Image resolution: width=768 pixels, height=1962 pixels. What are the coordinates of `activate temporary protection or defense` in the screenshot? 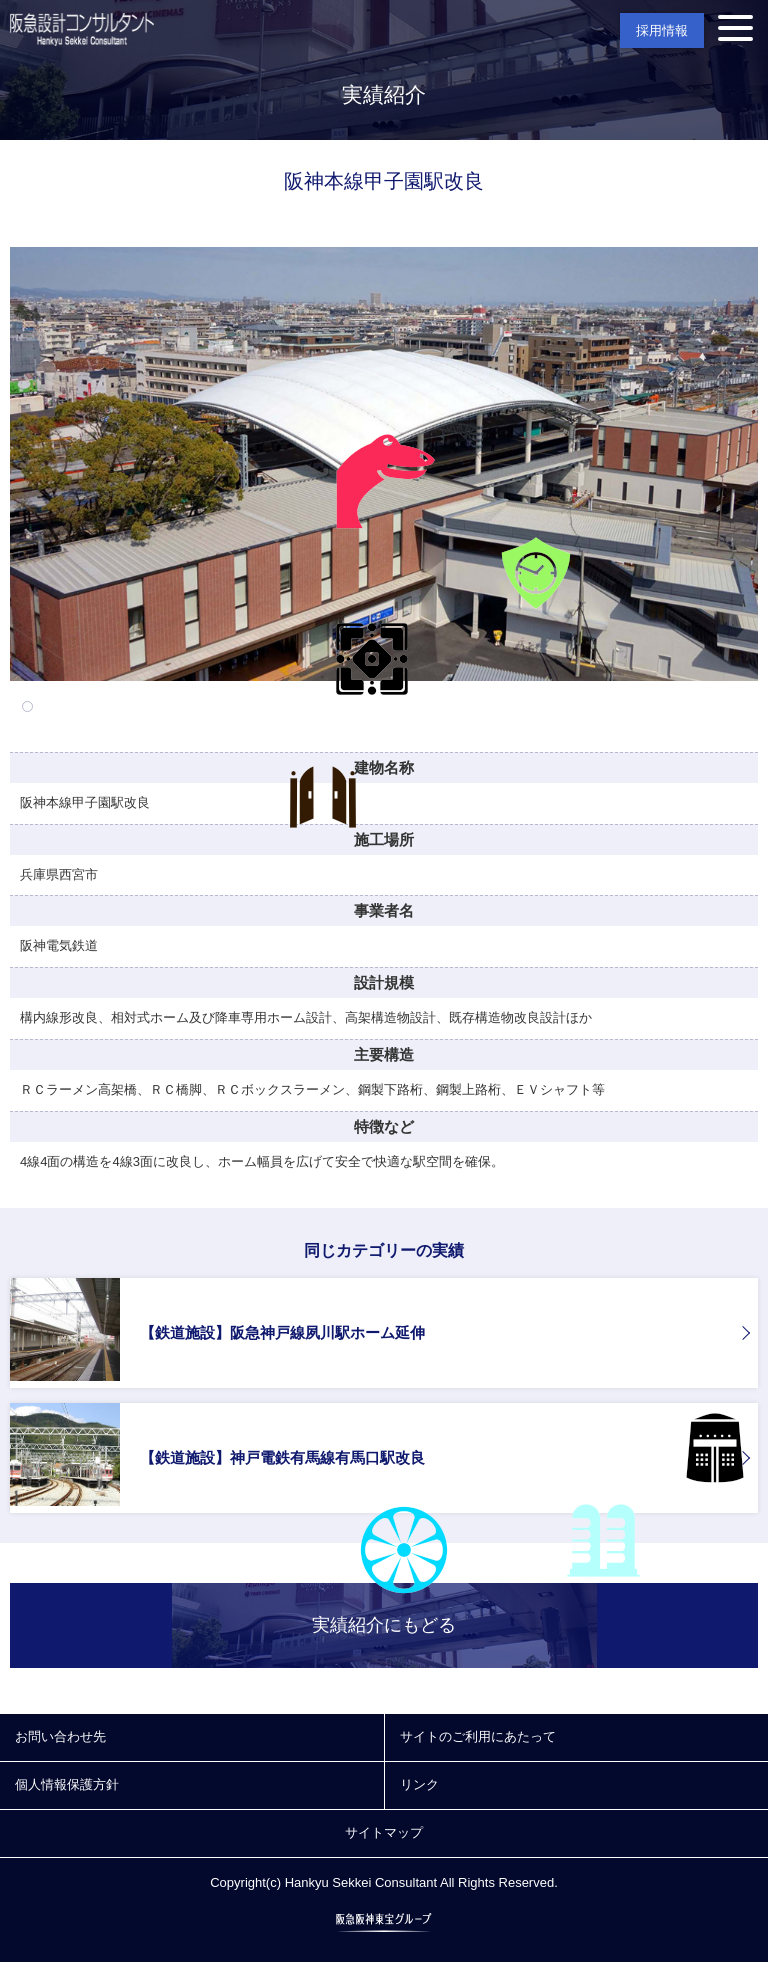 It's located at (536, 573).